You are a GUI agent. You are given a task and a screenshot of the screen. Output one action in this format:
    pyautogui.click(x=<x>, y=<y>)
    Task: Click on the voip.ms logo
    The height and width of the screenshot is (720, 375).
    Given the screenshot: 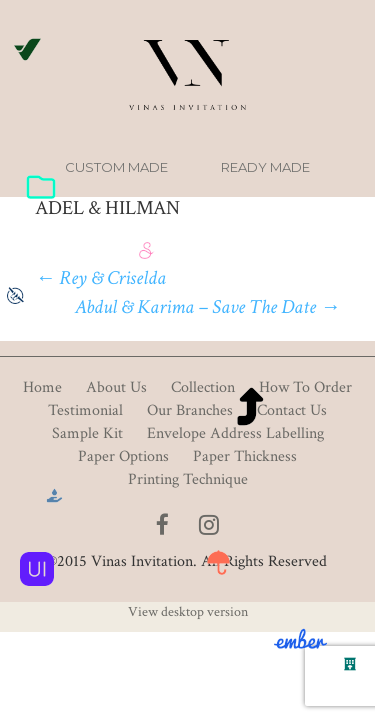 What is the action you would take?
    pyautogui.click(x=27, y=49)
    